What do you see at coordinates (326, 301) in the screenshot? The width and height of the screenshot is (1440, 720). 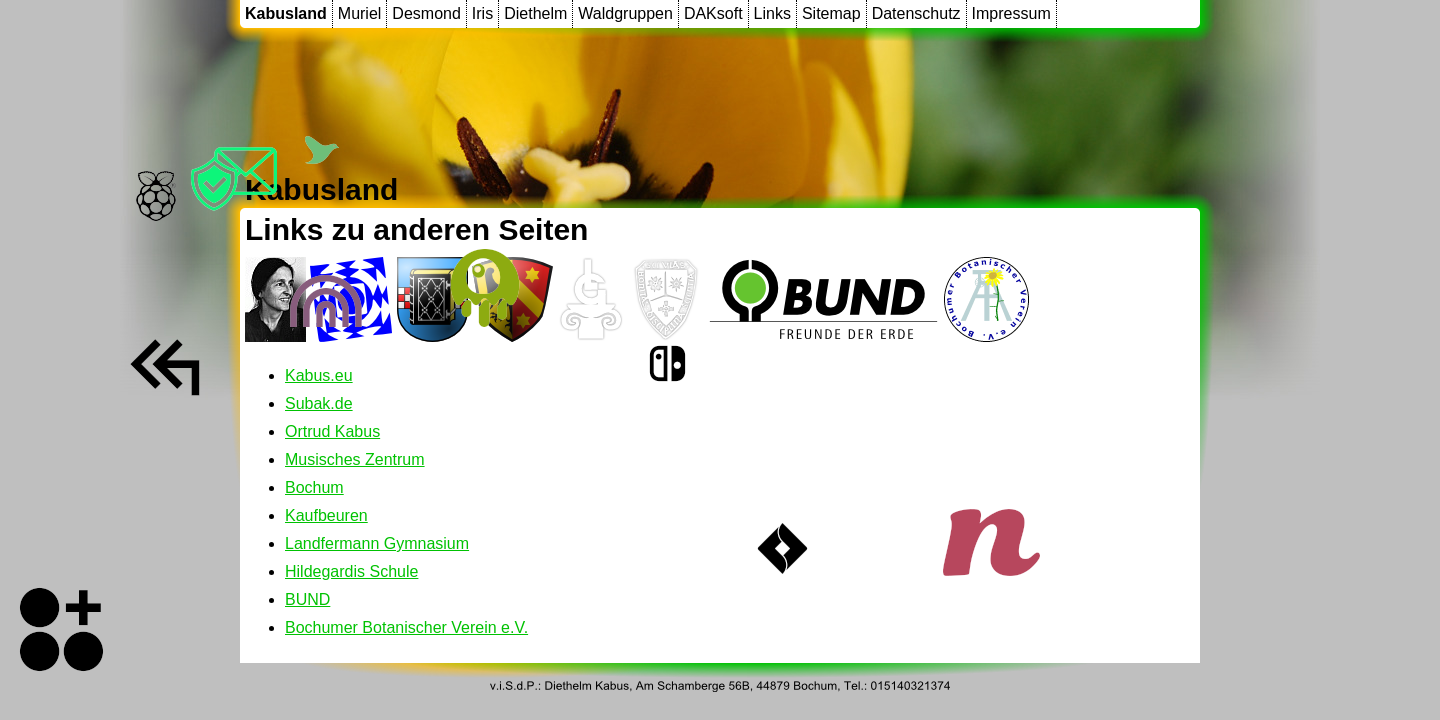 I see `view weather conditions` at bounding box center [326, 301].